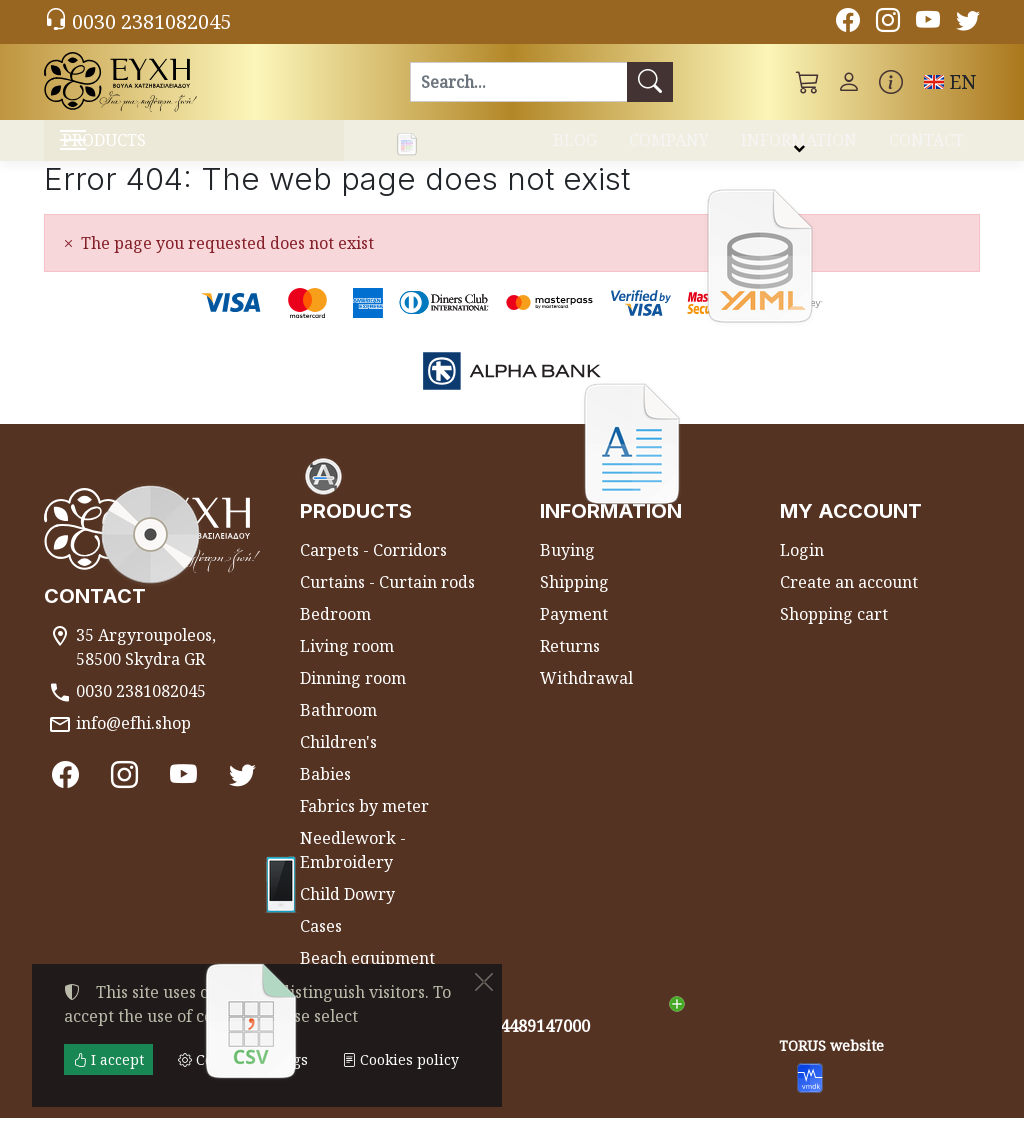 The height and width of the screenshot is (1139, 1024). I want to click on open a script or code file, so click(407, 144).